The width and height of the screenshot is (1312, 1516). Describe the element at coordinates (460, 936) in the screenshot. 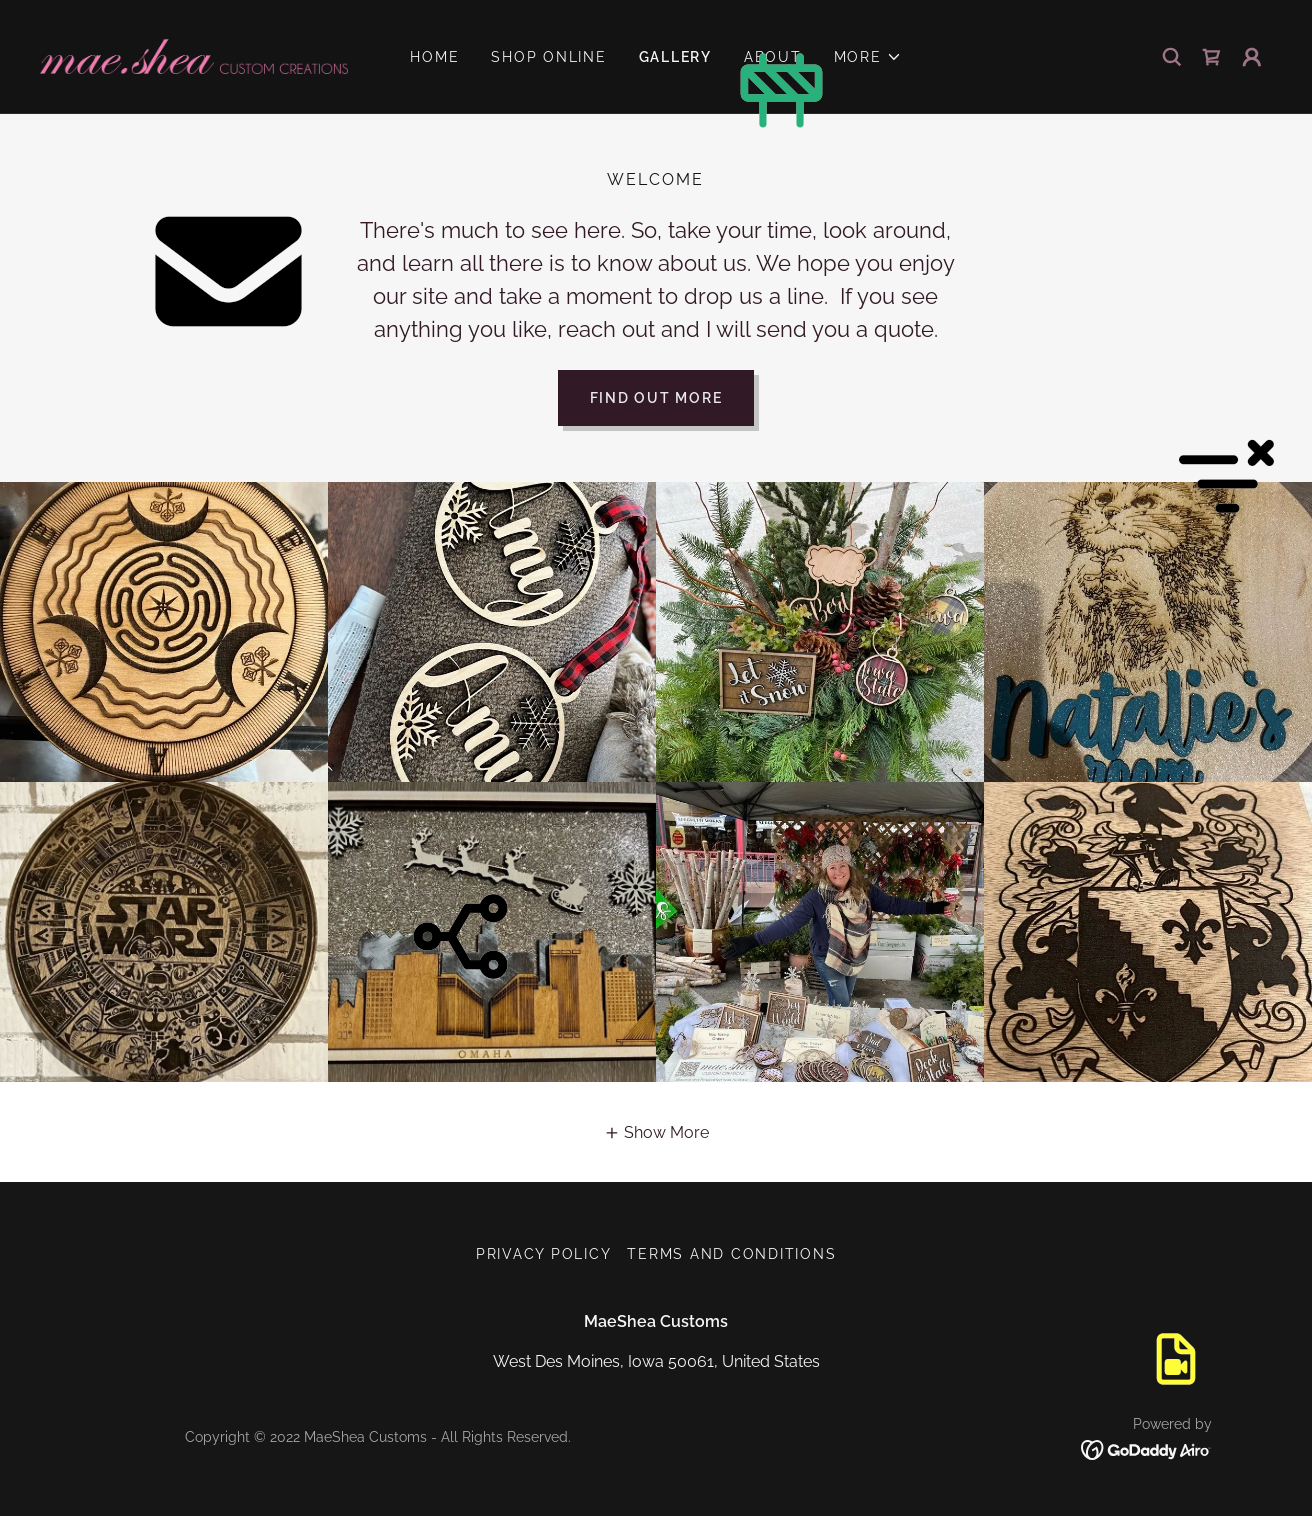

I see `view your stackshare profile` at that location.